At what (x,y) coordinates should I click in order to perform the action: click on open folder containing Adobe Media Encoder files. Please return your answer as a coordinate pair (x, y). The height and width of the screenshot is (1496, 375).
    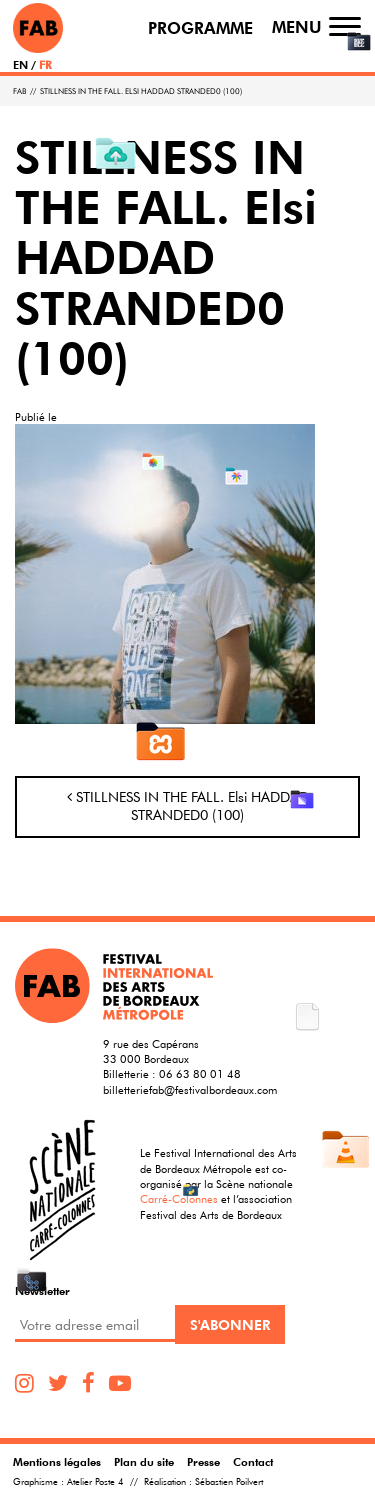
    Looking at the image, I should click on (302, 800).